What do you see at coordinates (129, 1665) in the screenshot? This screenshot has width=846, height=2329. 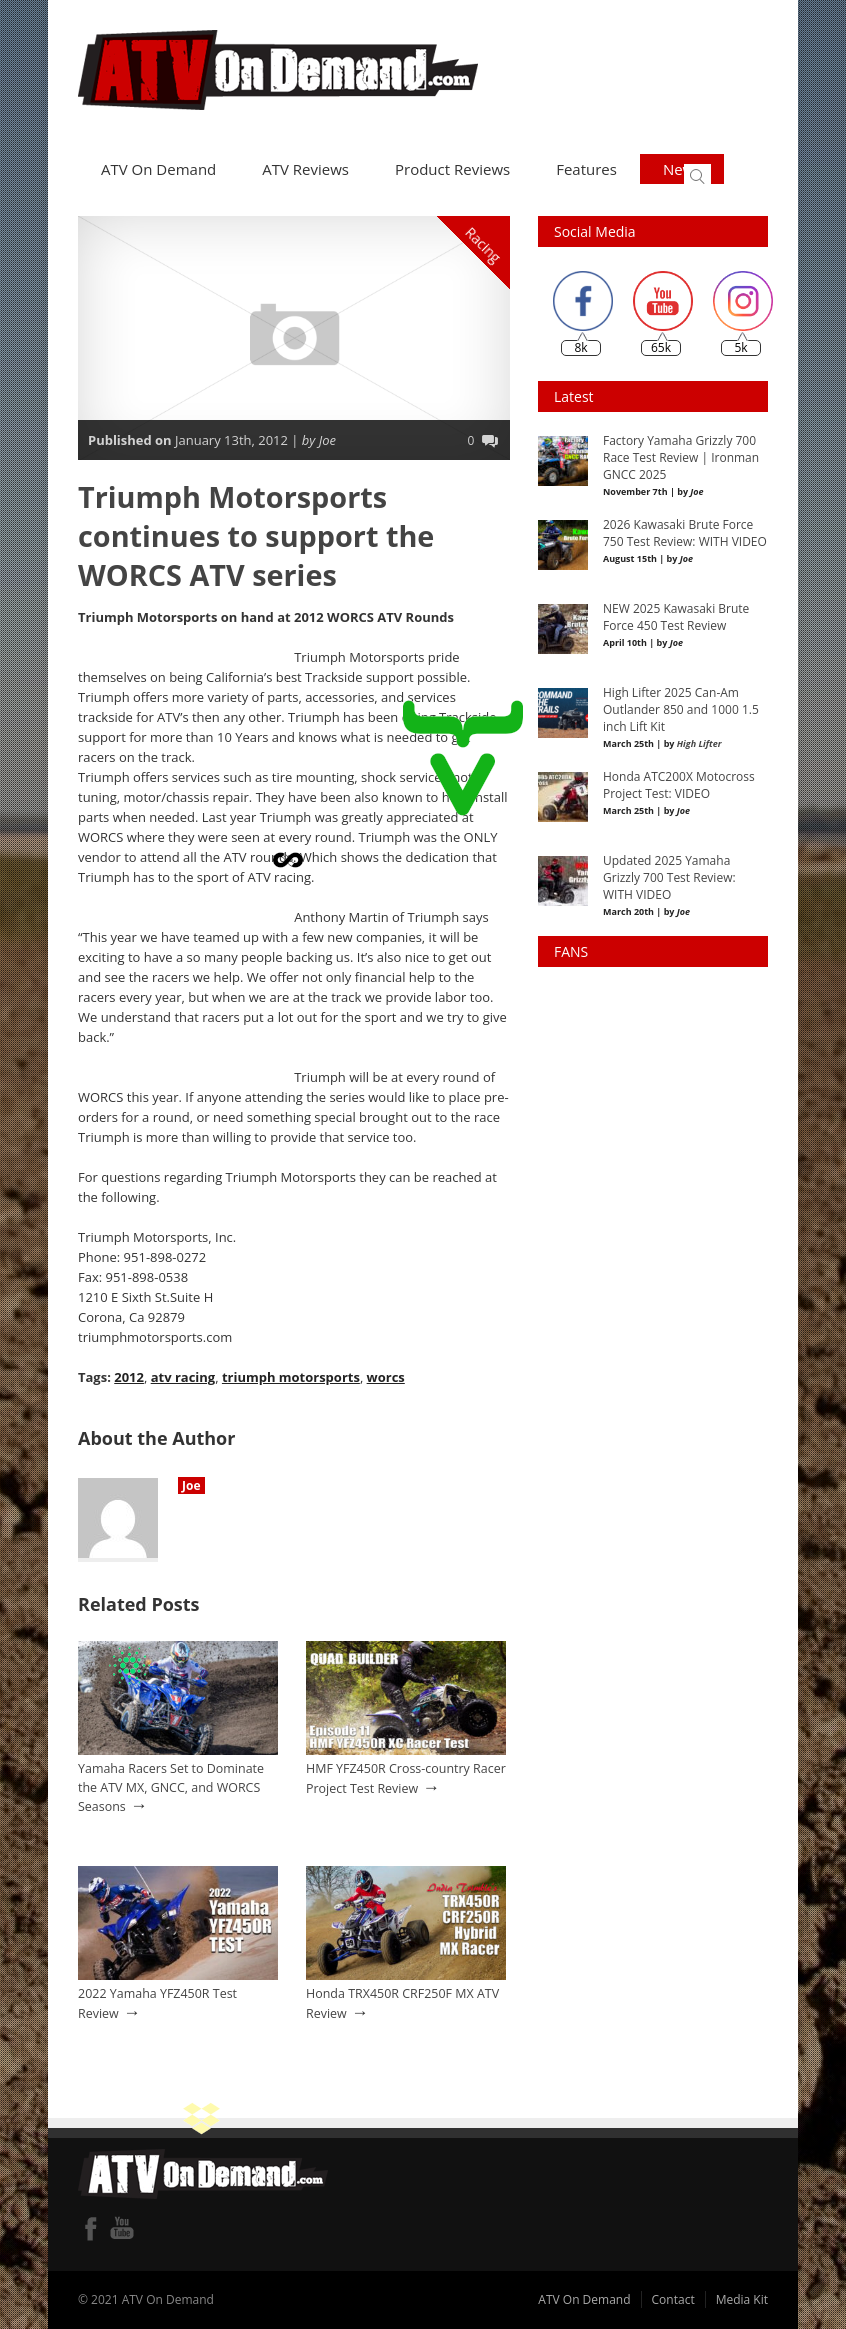 I see `cardano cryptocurrency logo` at bounding box center [129, 1665].